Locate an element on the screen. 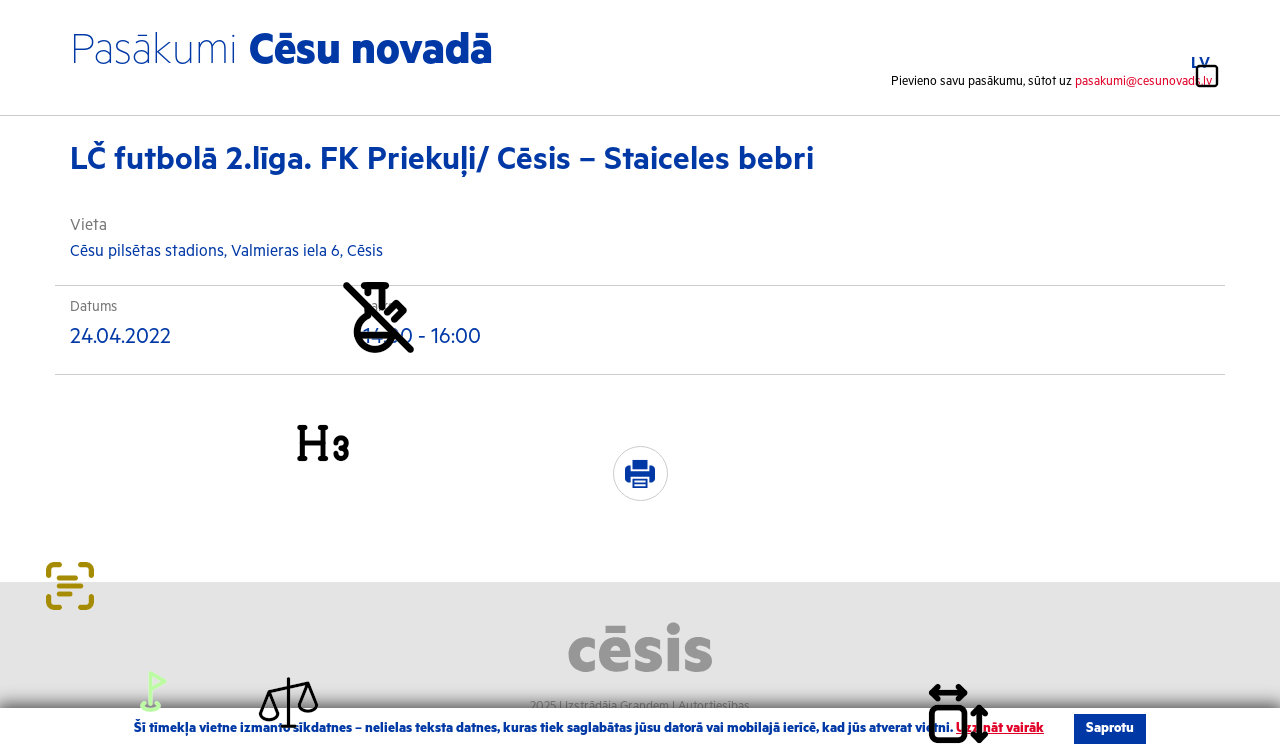 The image size is (1280, 750). scan document to extract text is located at coordinates (70, 586).